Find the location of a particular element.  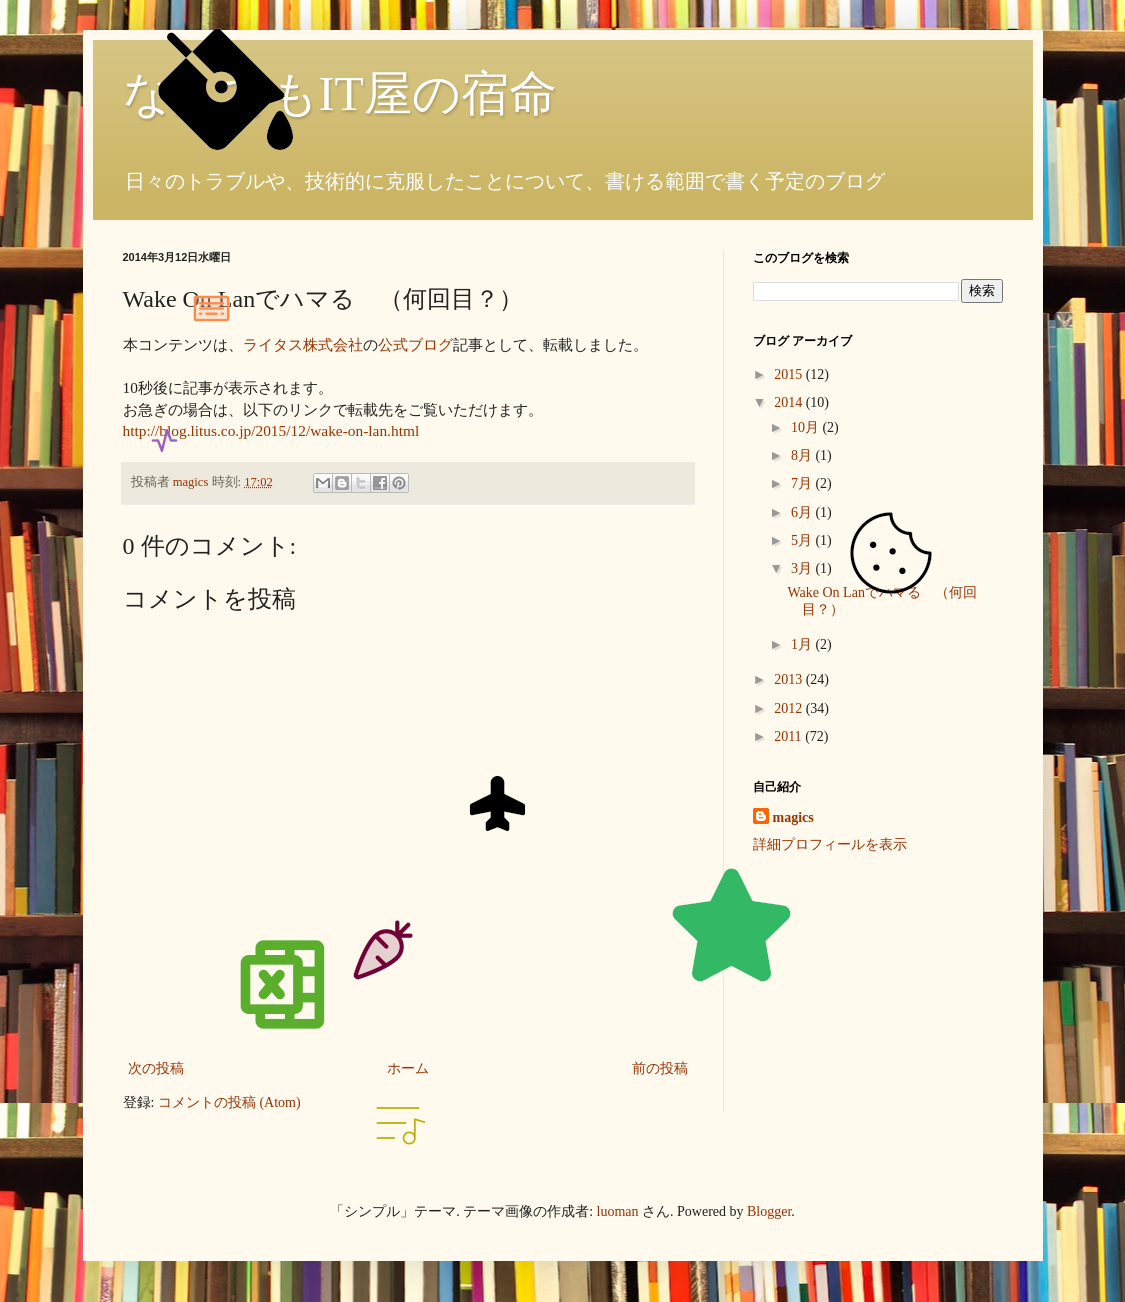

view your music playlist is located at coordinates (398, 1123).